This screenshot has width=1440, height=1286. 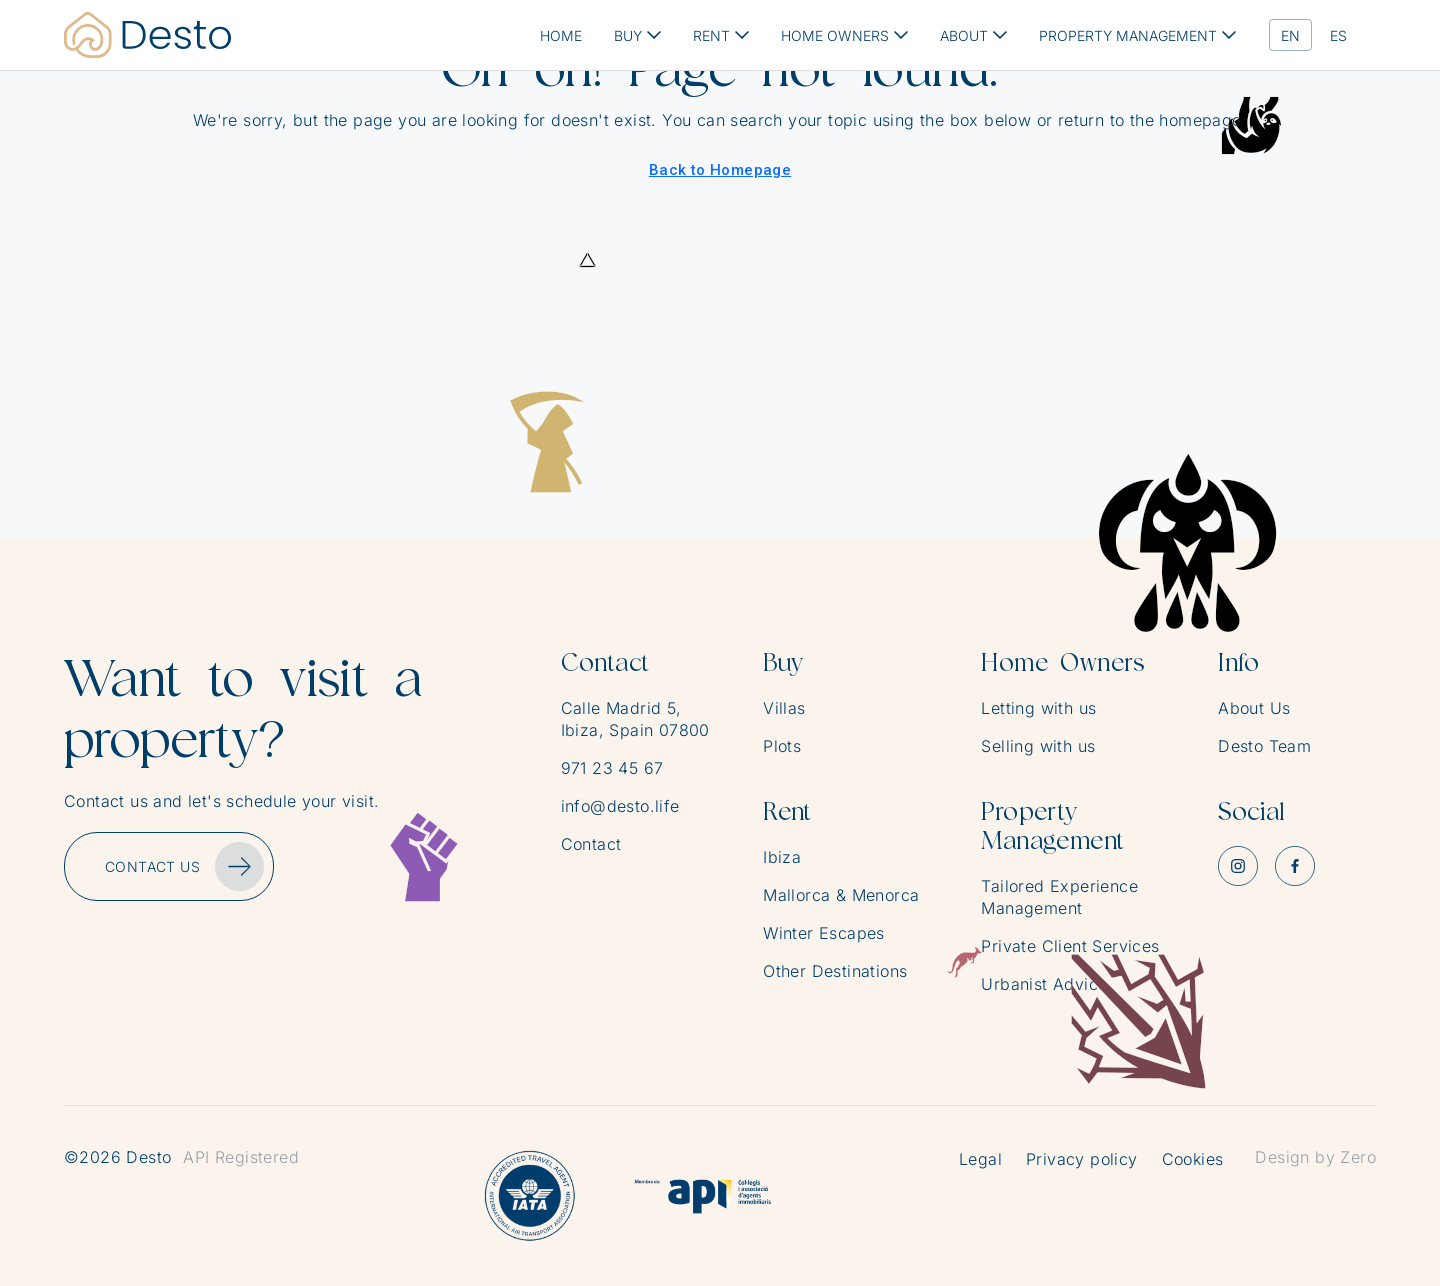 I want to click on indicates australian content or region, so click(x=964, y=962).